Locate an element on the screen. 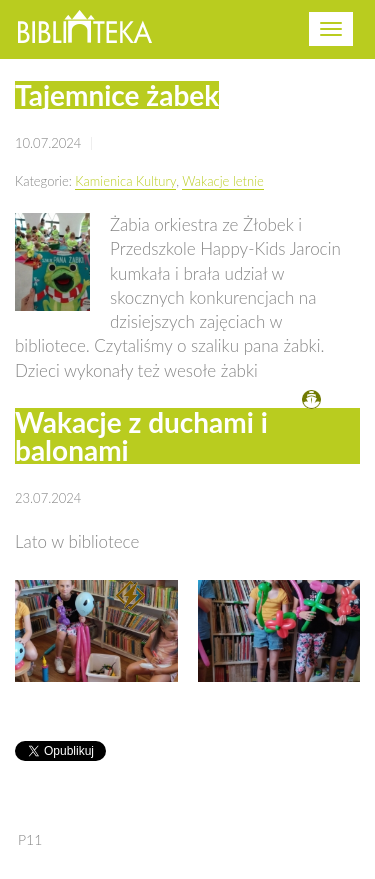 This screenshot has height=879, width=375. honeybadger application monitoring service logo is located at coordinates (130, 595).